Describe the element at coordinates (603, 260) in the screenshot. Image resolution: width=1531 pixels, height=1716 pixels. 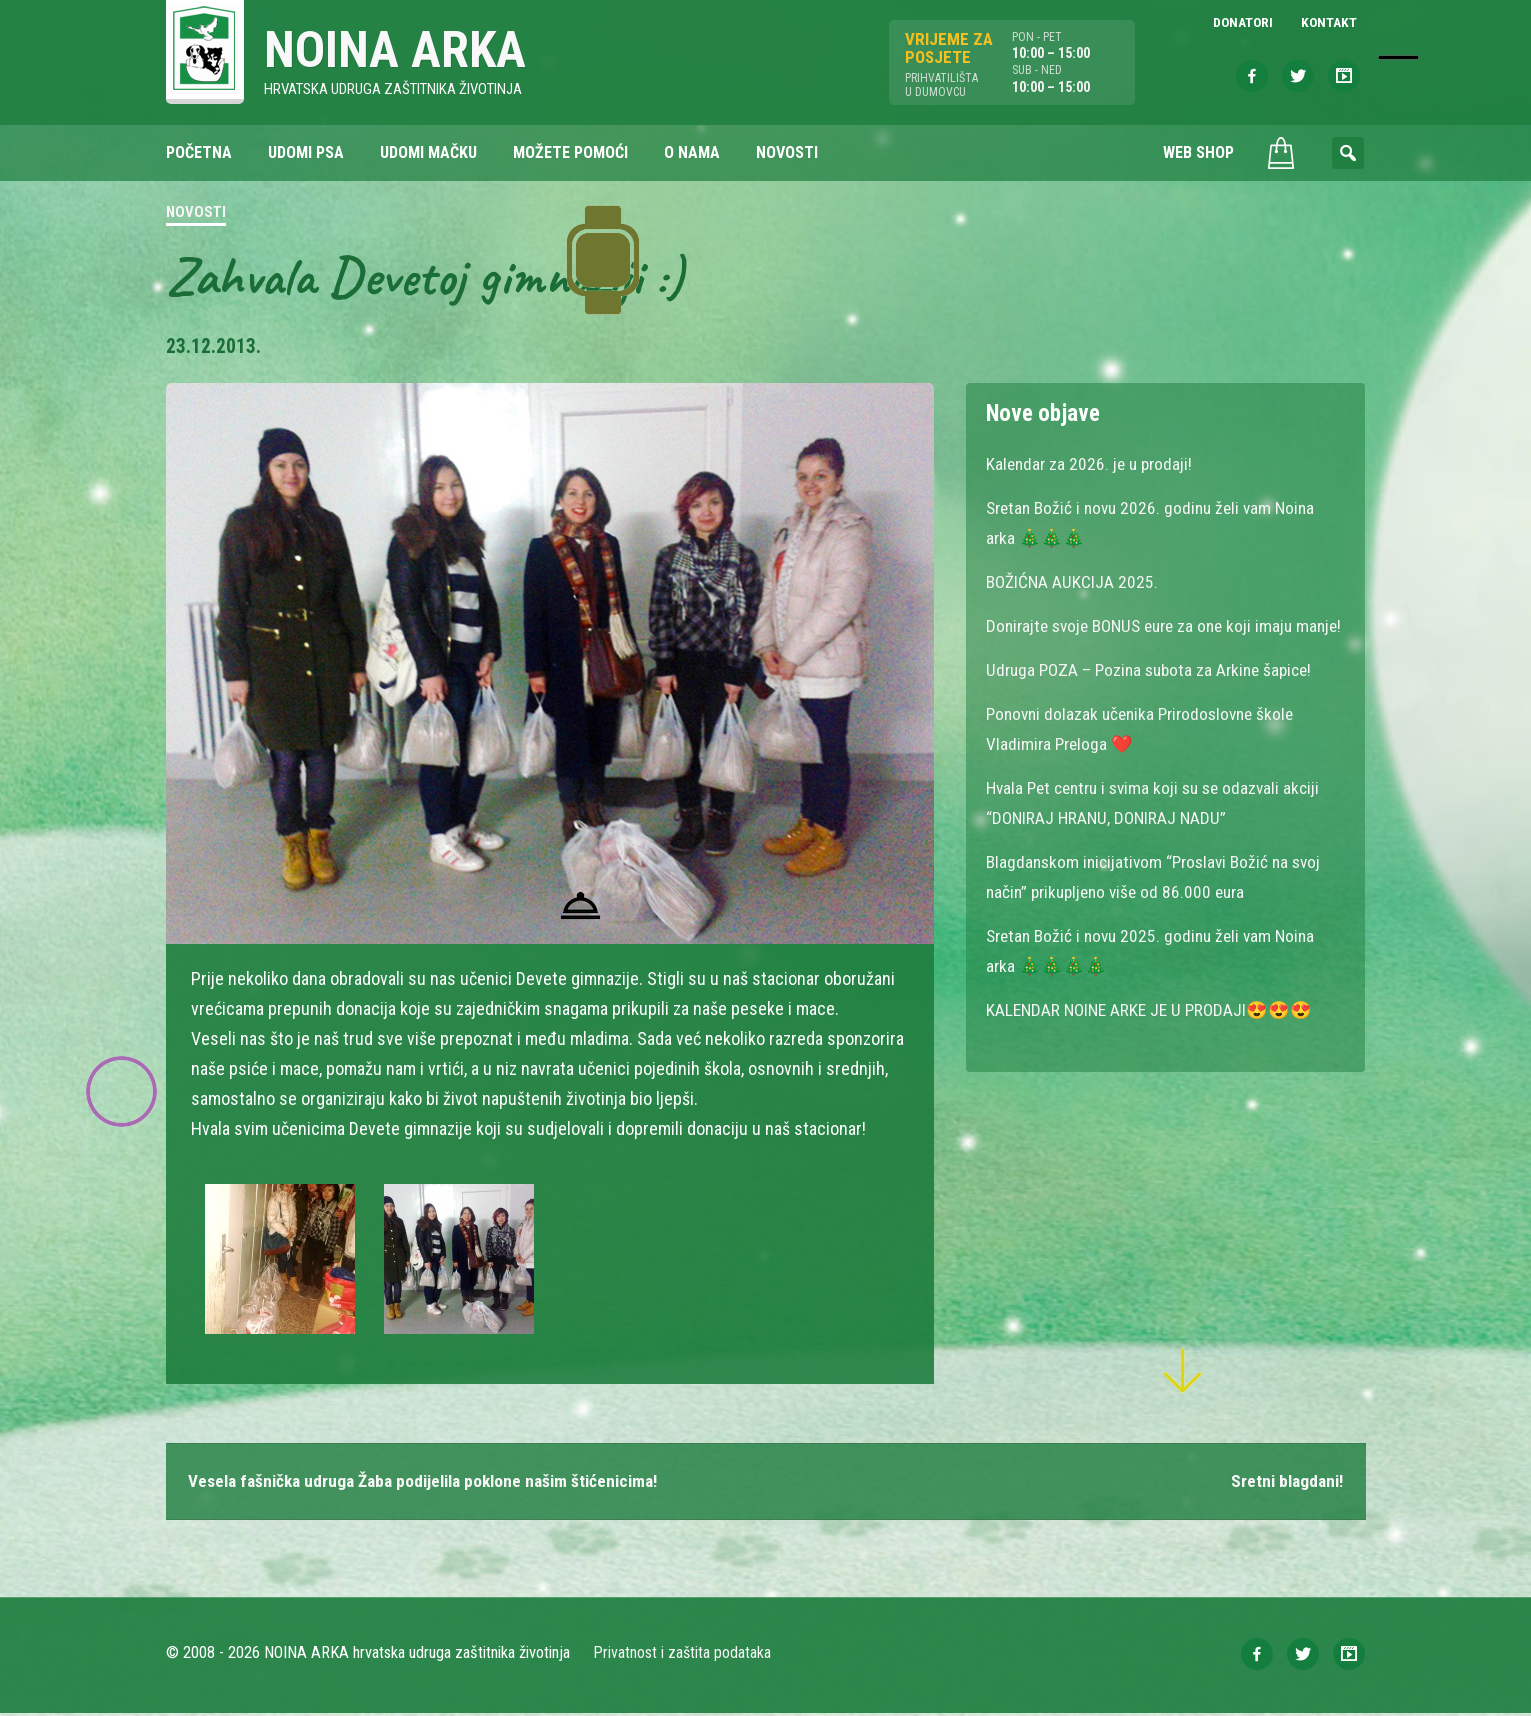
I see `access smartwatch settings or companion app` at that location.